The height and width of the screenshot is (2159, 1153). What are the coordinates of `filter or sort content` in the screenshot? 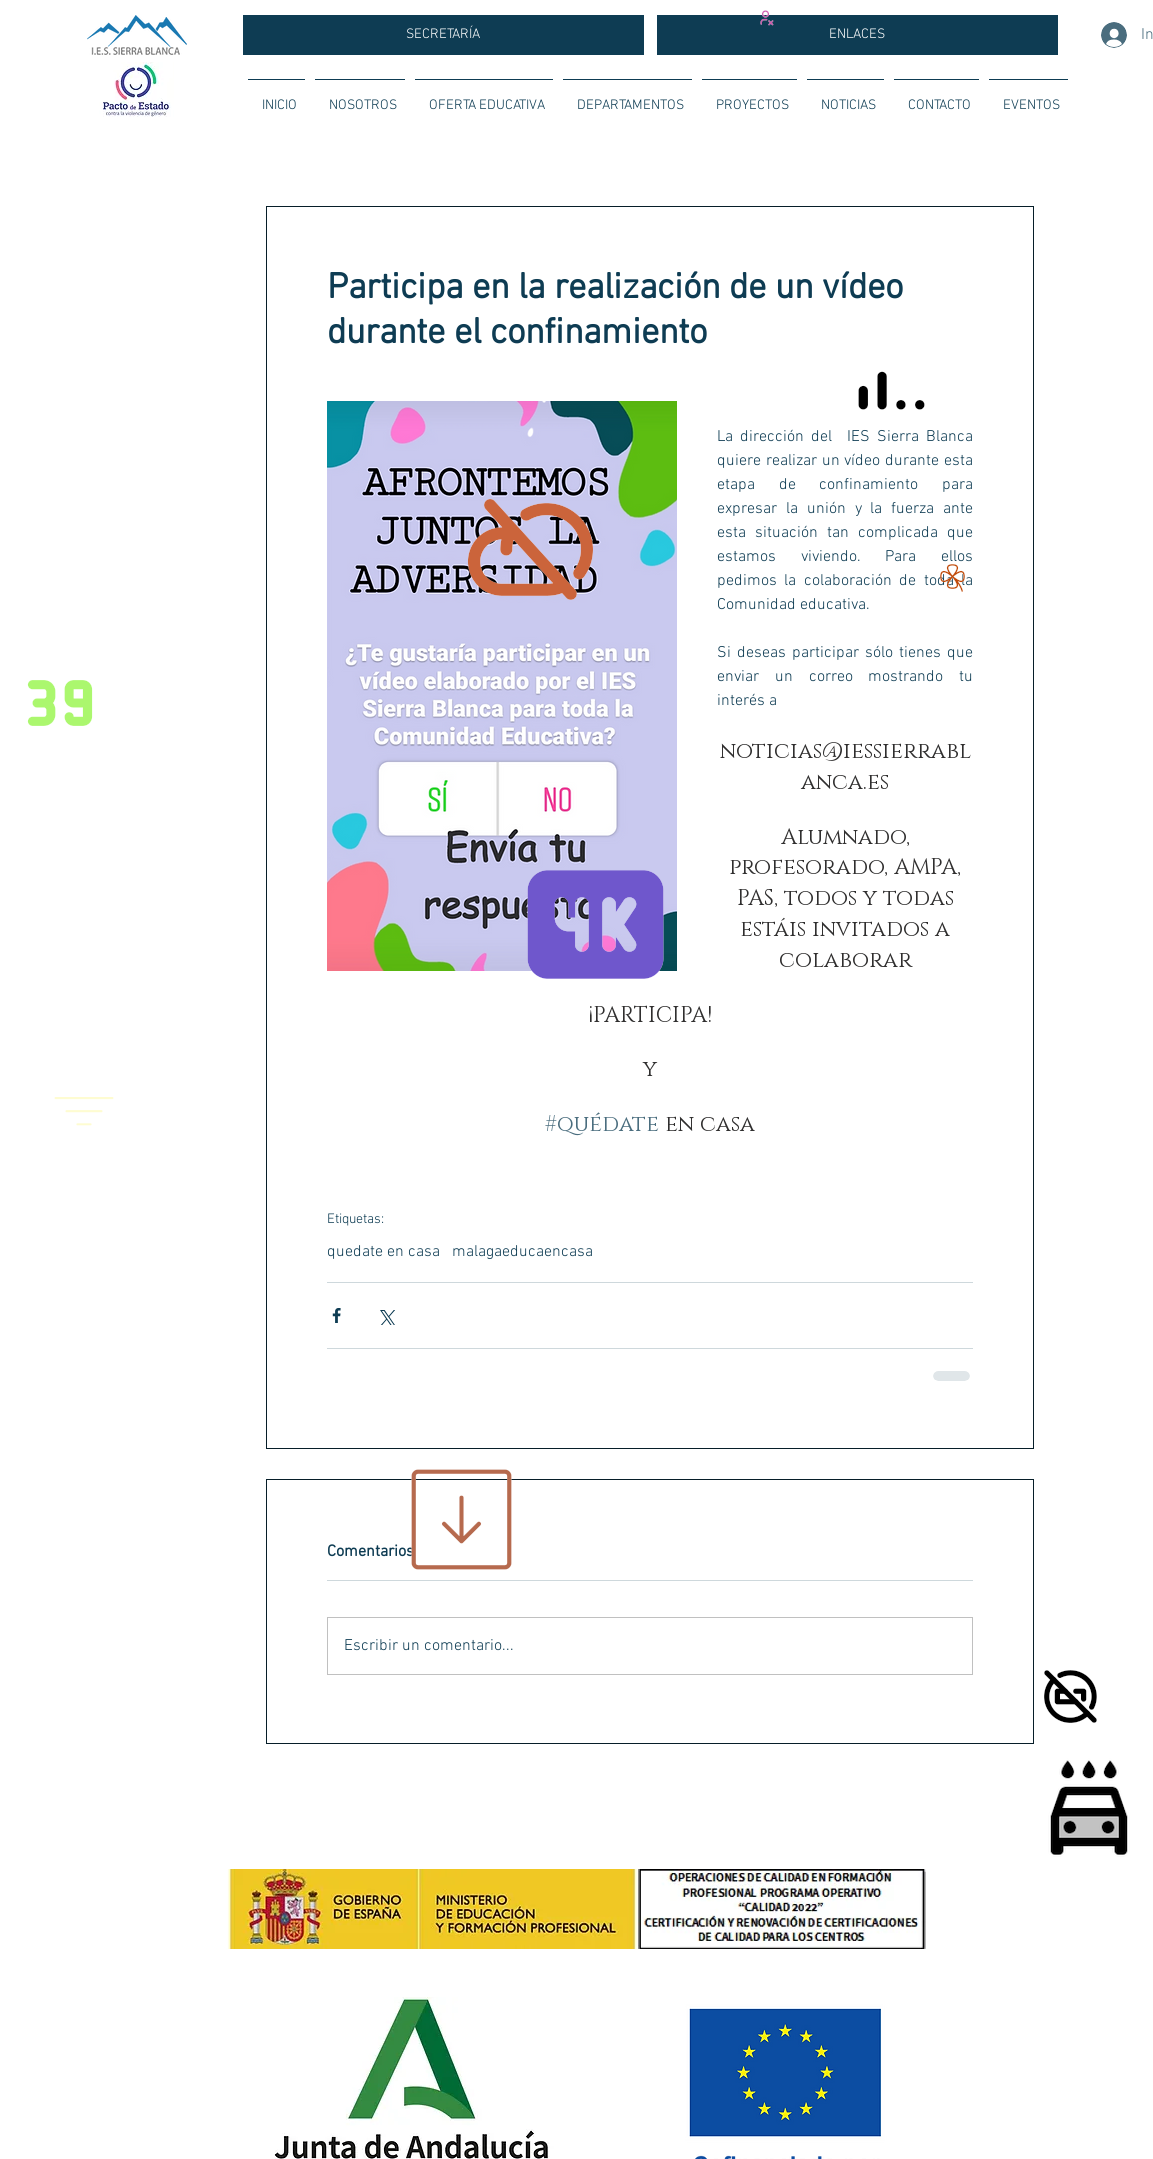 It's located at (84, 1109).